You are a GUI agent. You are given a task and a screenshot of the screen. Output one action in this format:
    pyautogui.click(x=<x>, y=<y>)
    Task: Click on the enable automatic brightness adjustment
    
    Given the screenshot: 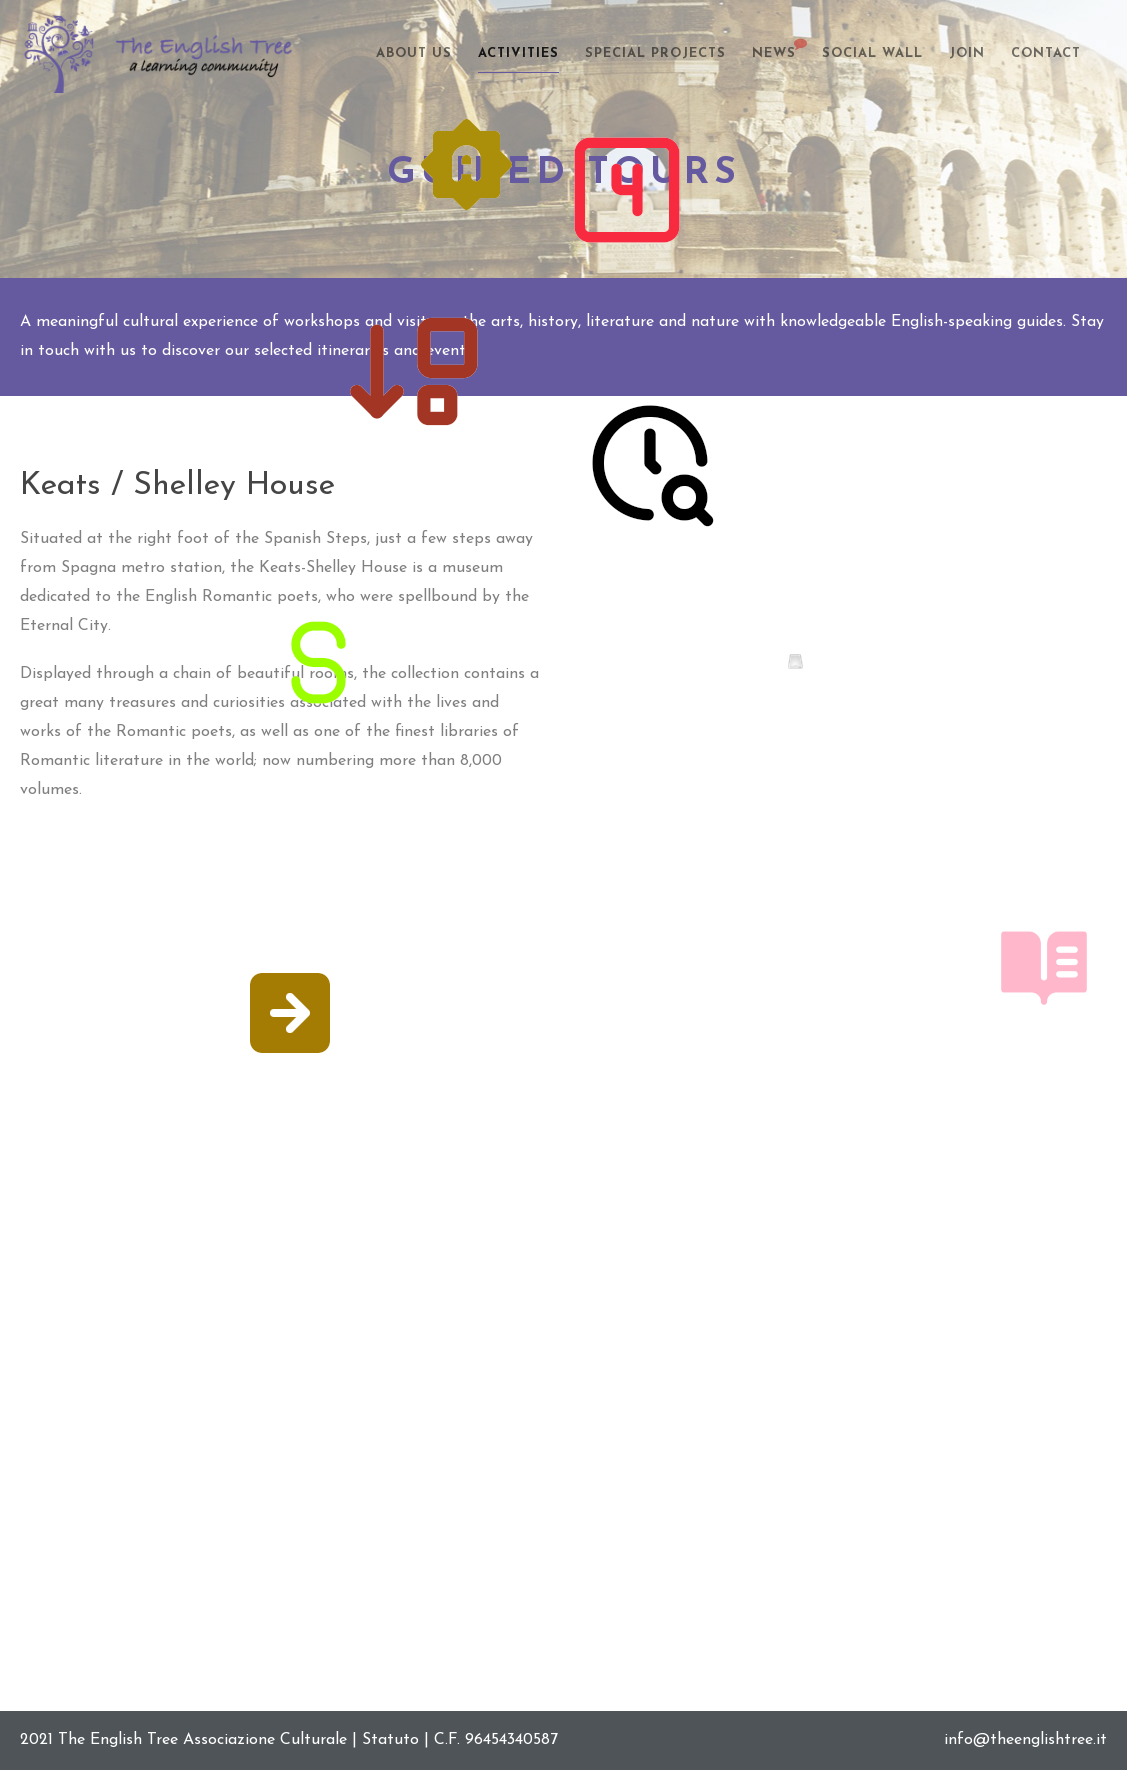 What is the action you would take?
    pyautogui.click(x=466, y=164)
    